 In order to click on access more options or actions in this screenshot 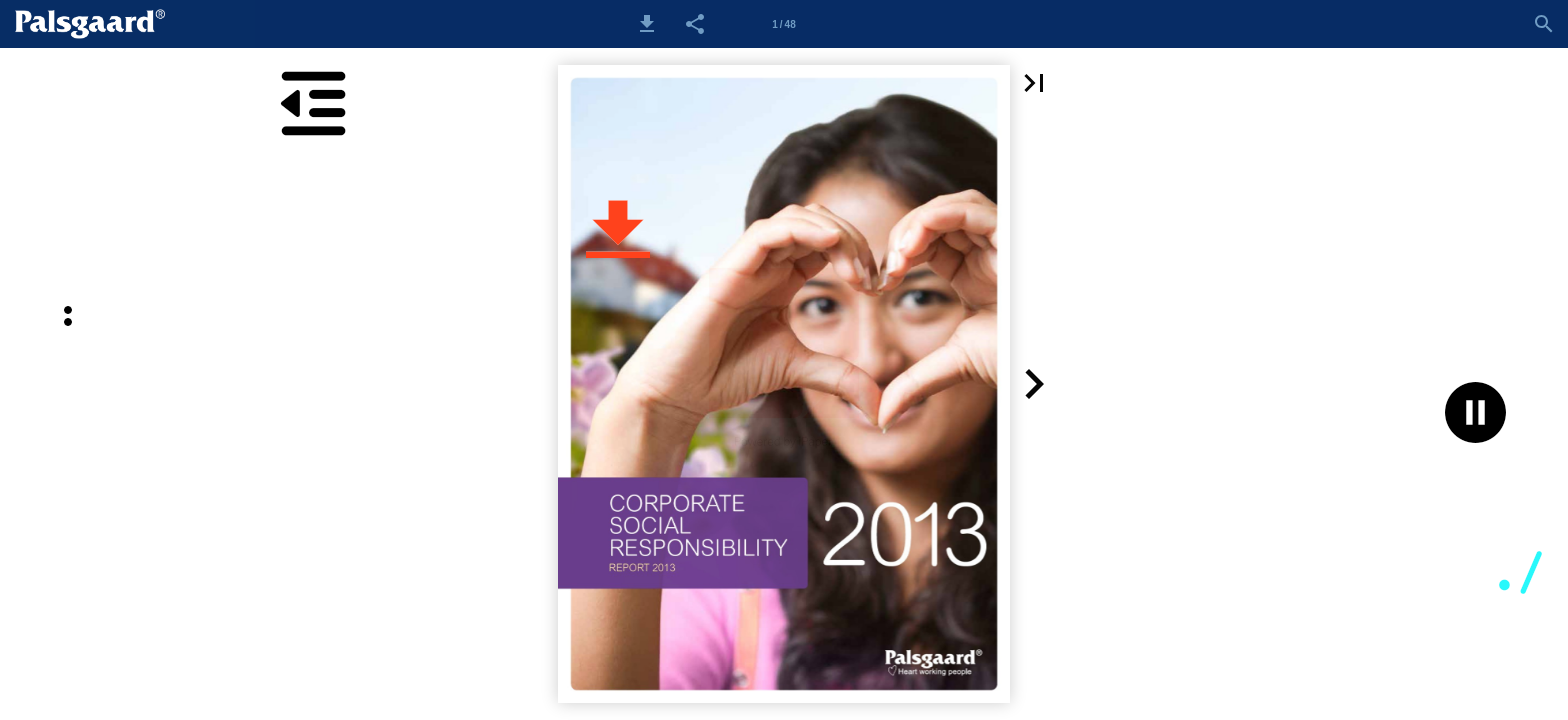, I will do `click(68, 316)`.